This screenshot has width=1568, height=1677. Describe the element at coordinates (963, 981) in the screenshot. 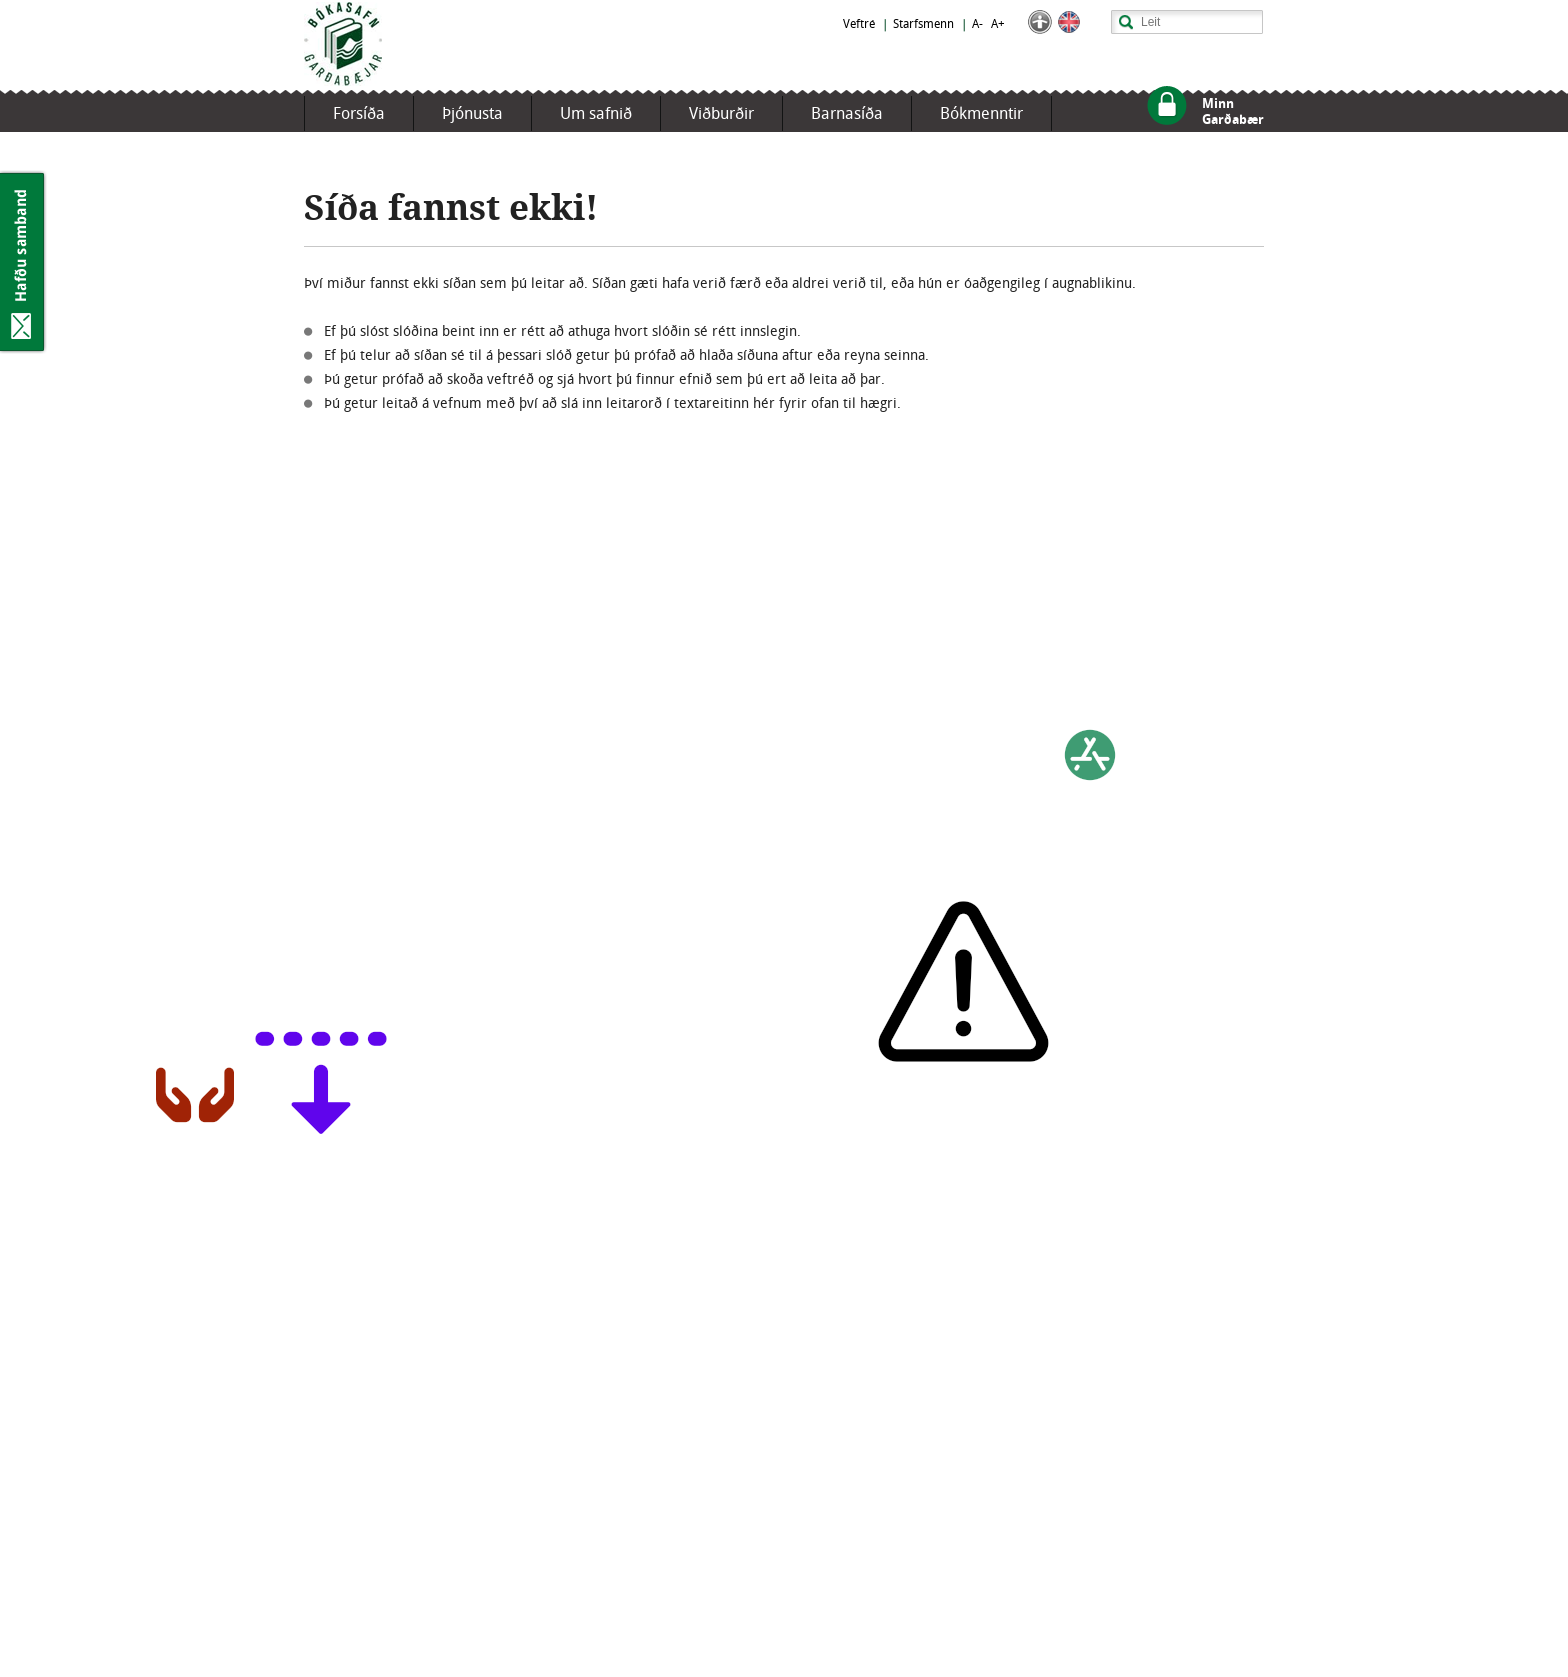

I see `indicates a warning or caution state` at that location.